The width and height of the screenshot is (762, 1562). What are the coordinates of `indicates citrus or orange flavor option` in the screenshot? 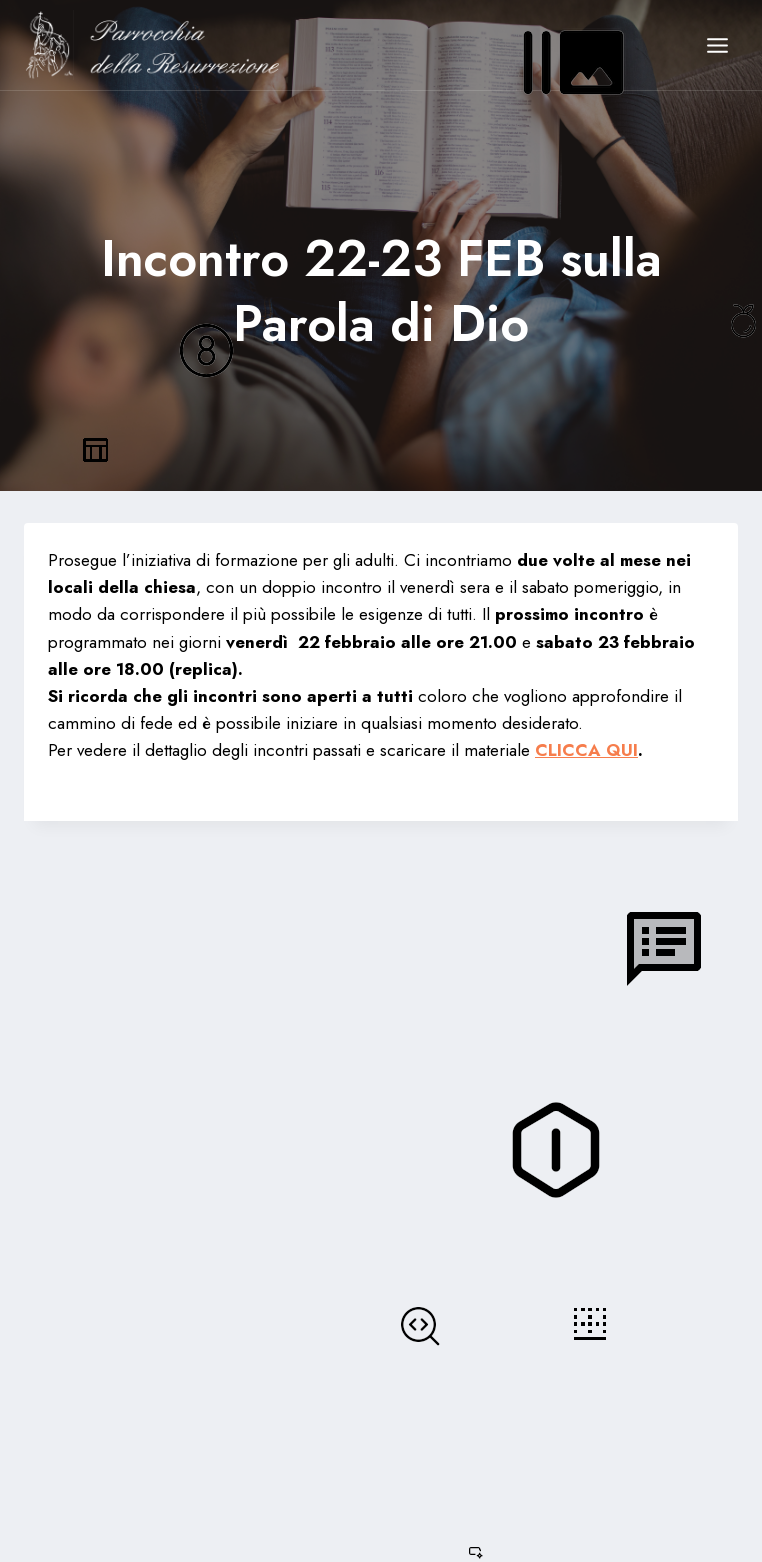 It's located at (743, 321).